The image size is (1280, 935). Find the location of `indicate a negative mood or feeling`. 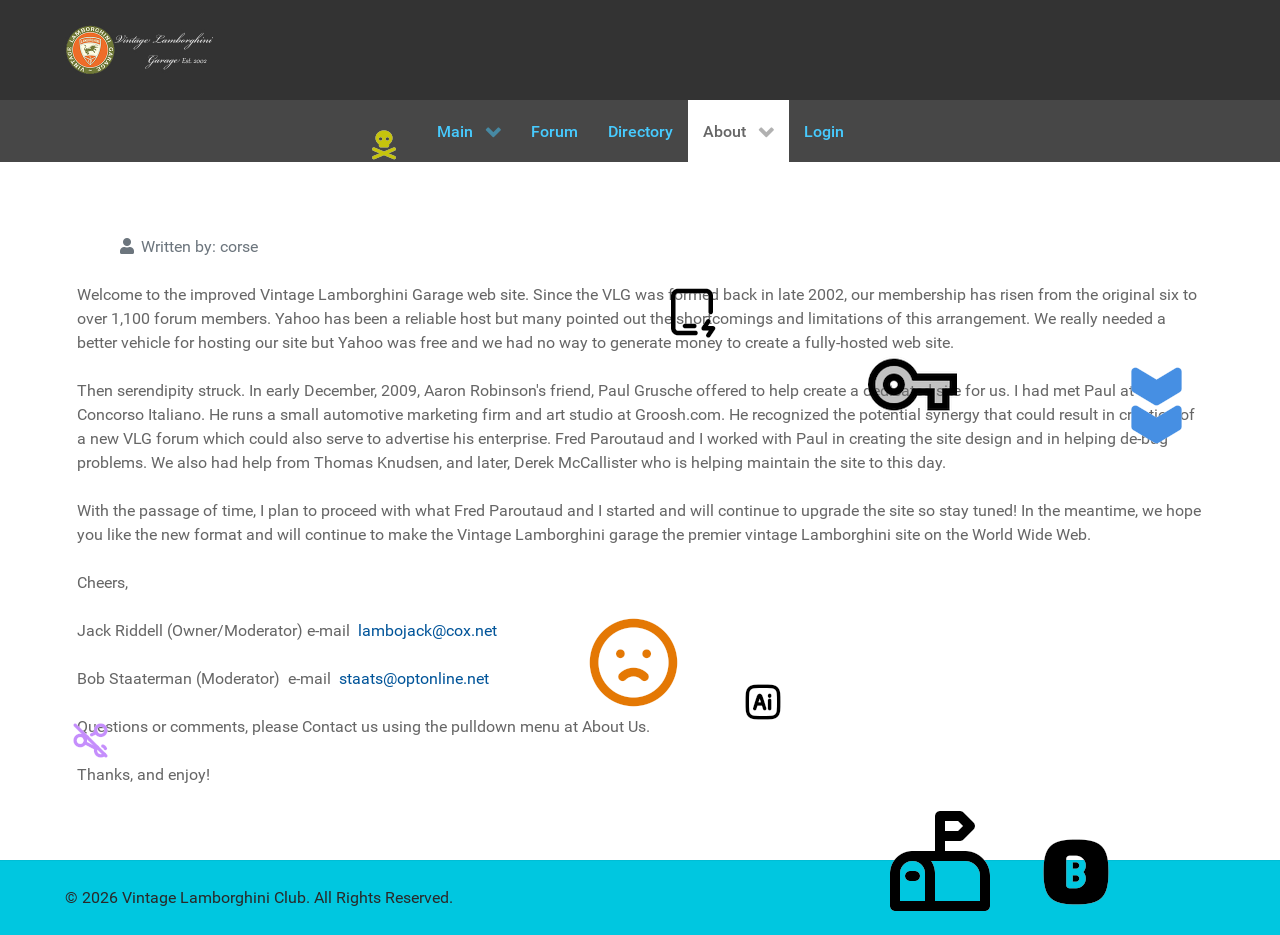

indicate a negative mood or feeling is located at coordinates (633, 662).